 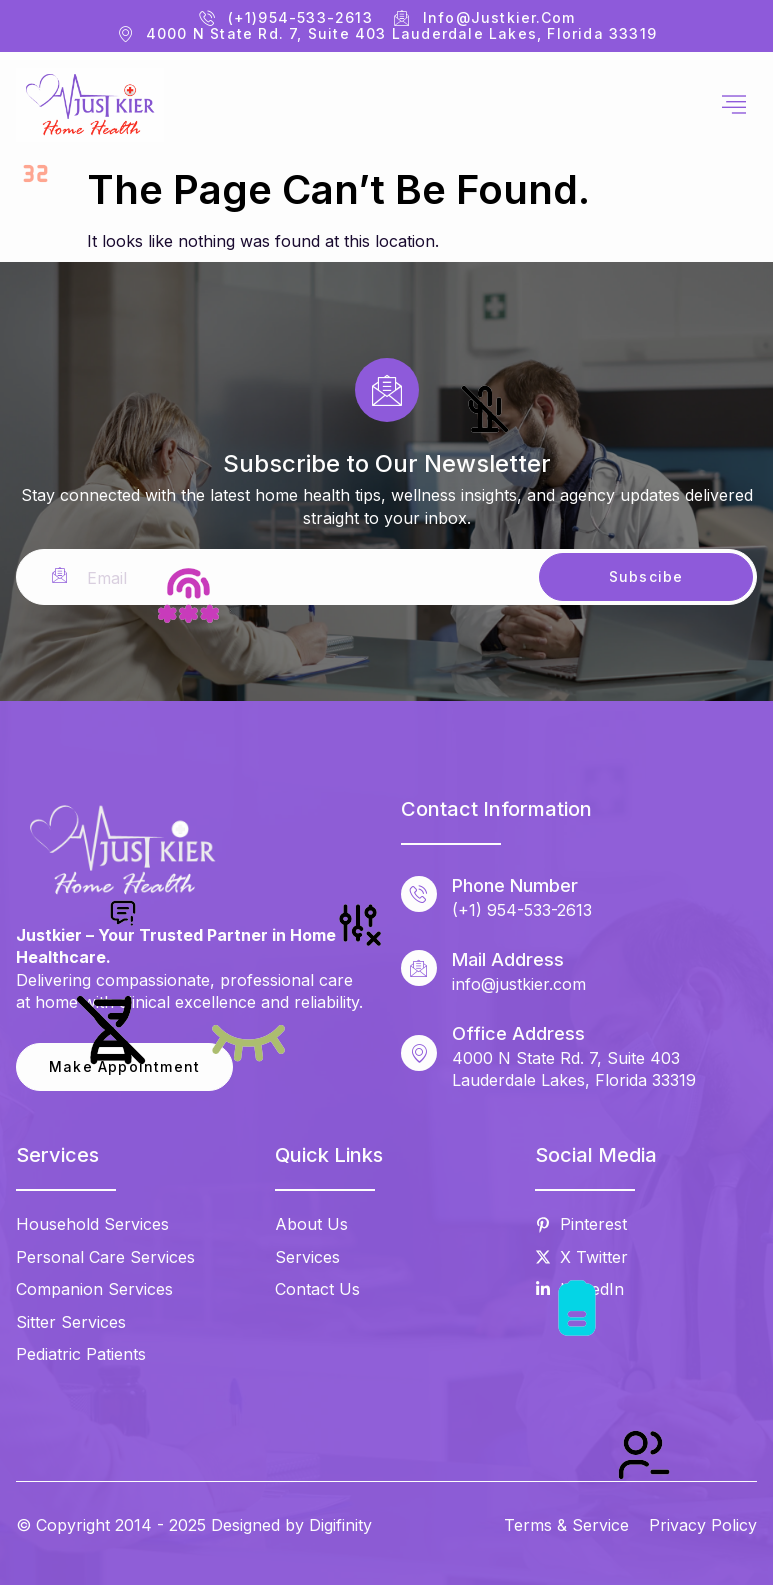 What do you see at coordinates (577, 1308) in the screenshot?
I see `battery at approximately 50% charge` at bounding box center [577, 1308].